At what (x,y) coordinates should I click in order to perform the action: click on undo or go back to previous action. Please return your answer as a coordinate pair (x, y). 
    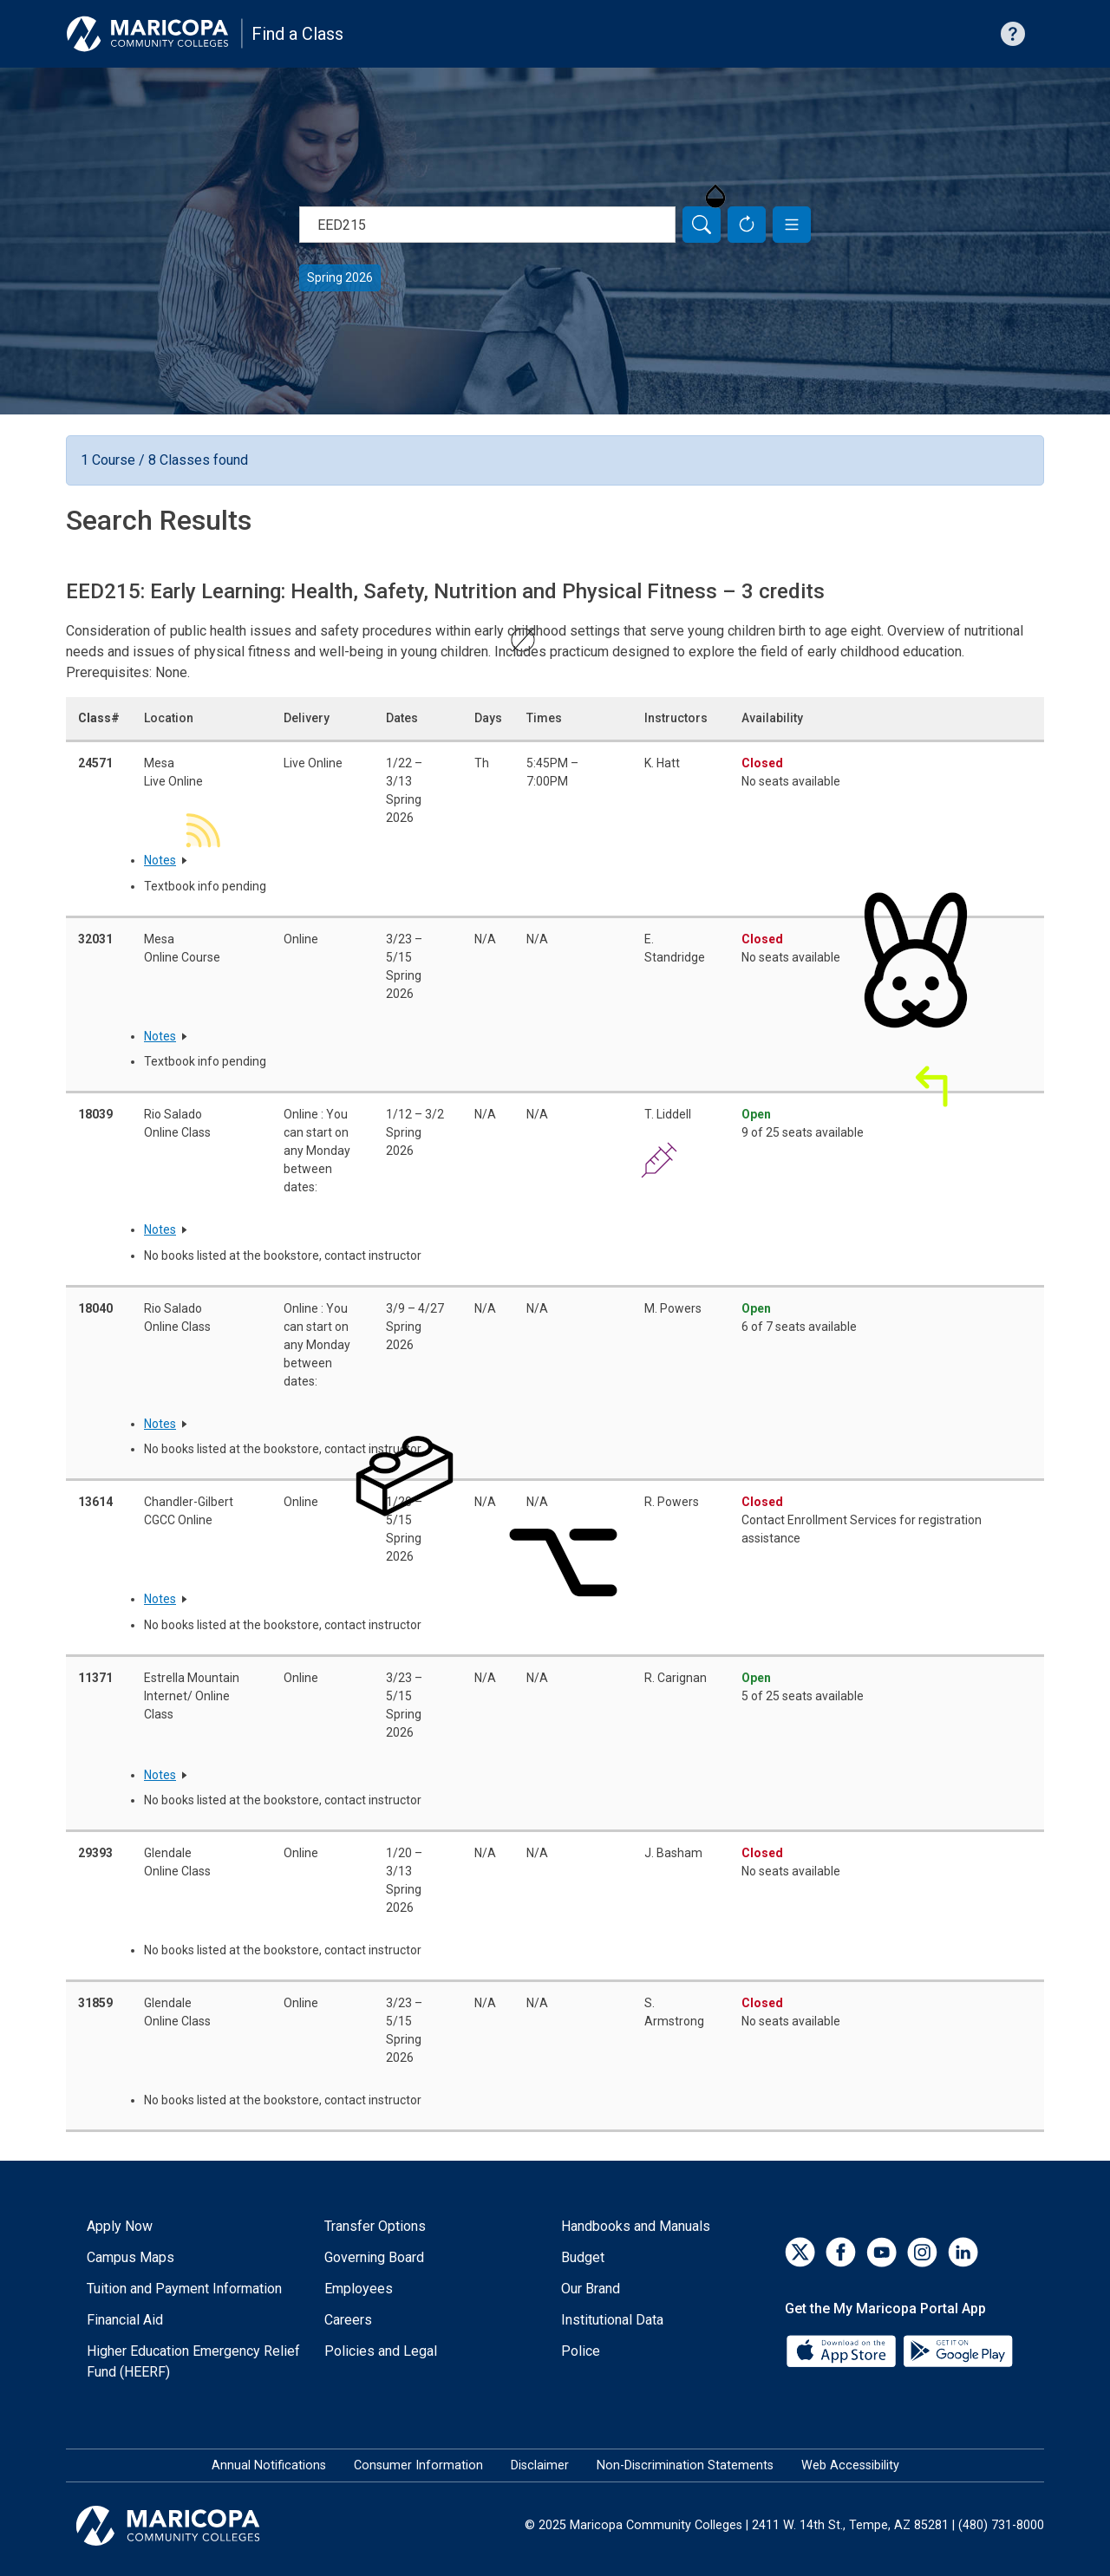
    Looking at the image, I should click on (933, 1086).